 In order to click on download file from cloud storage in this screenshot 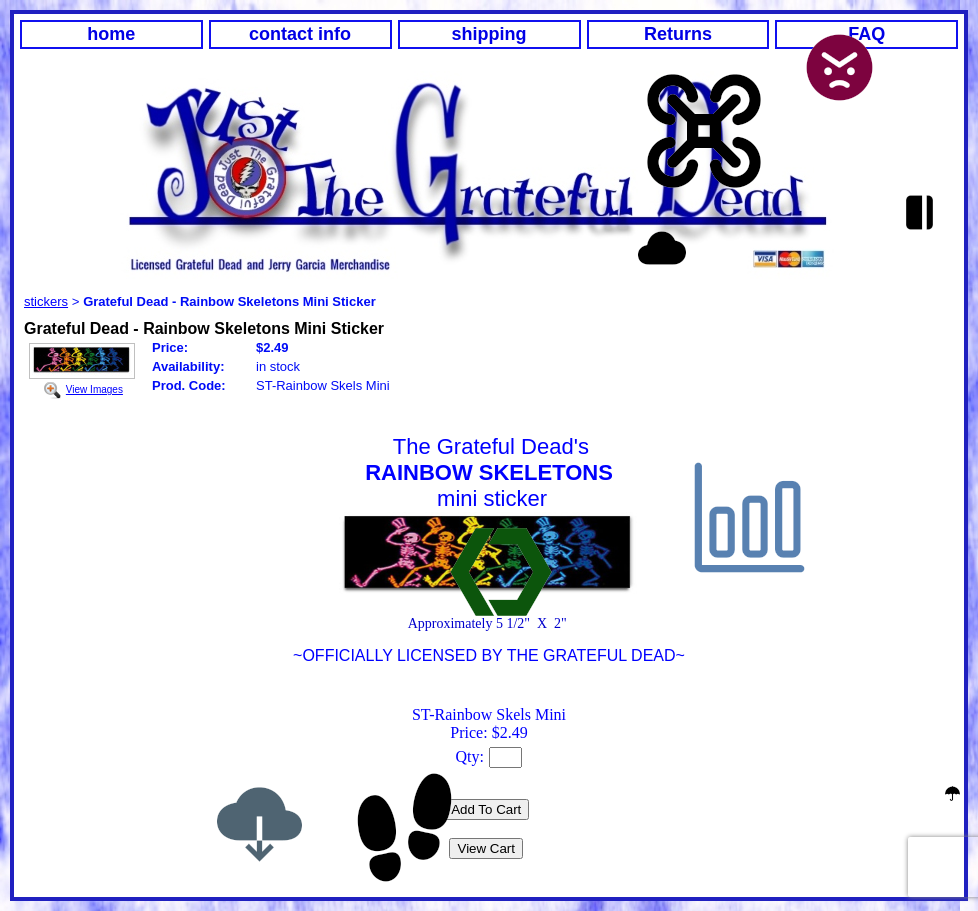, I will do `click(259, 824)`.